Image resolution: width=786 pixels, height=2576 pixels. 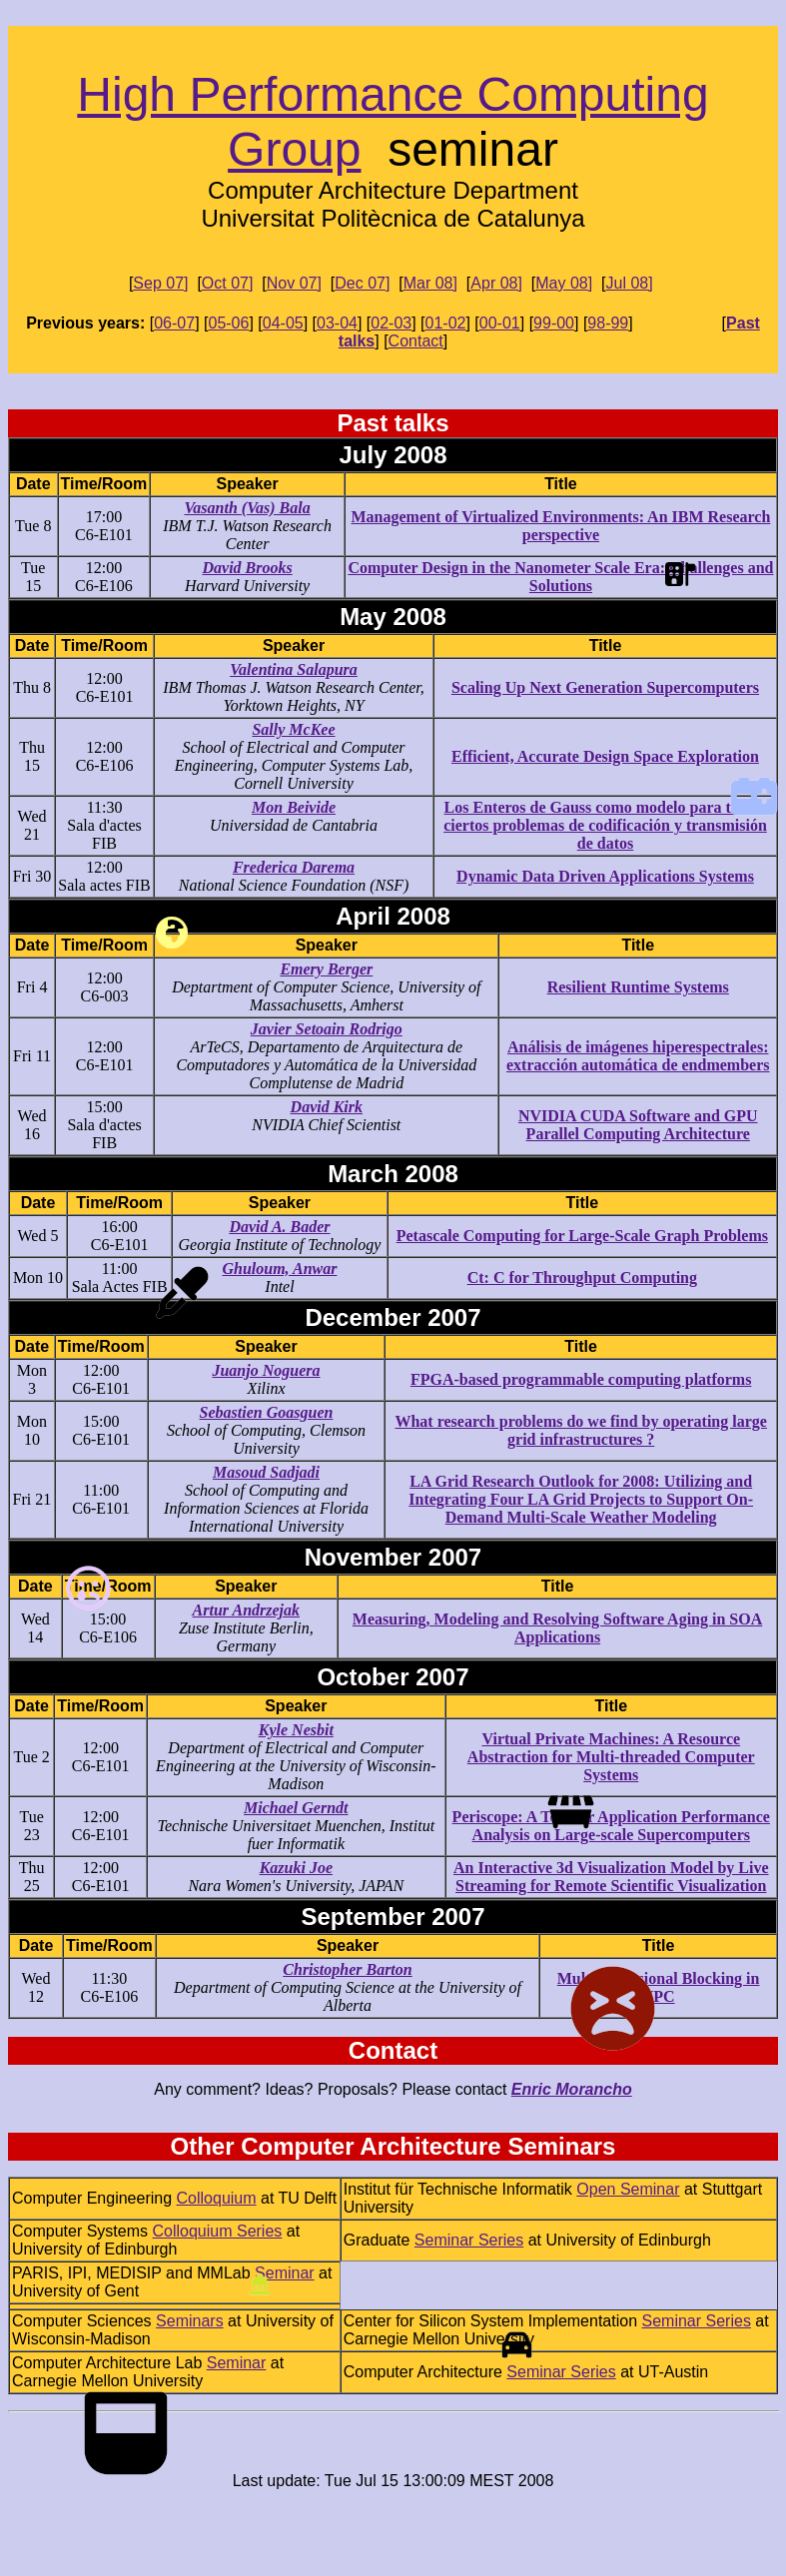 What do you see at coordinates (570, 1810) in the screenshot?
I see `delete items permanently` at bounding box center [570, 1810].